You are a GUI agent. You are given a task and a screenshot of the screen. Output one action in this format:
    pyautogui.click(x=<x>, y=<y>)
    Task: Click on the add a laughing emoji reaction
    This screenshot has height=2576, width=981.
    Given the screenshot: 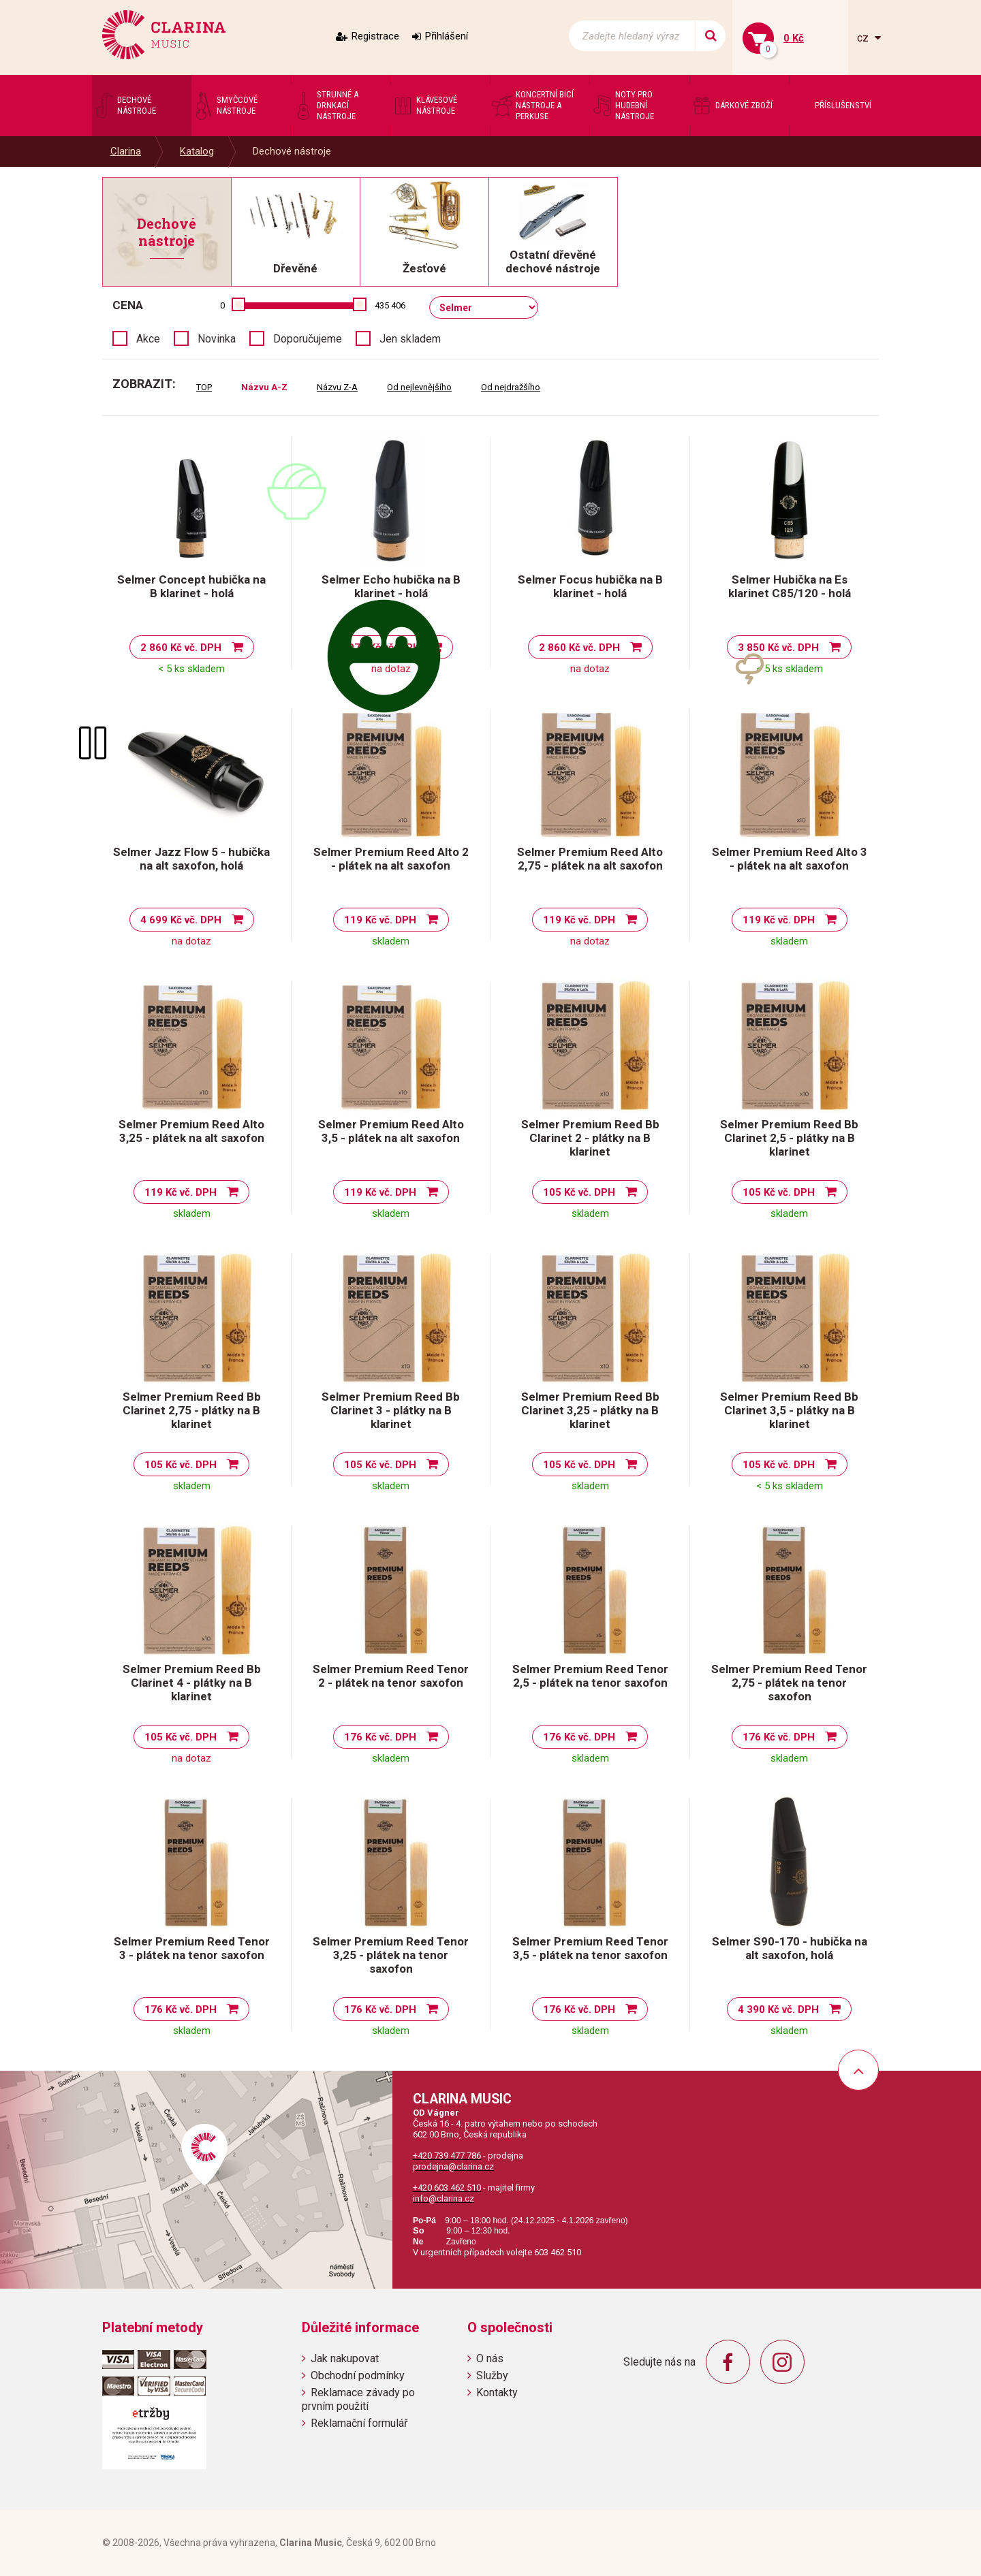 What is the action you would take?
    pyautogui.click(x=384, y=656)
    